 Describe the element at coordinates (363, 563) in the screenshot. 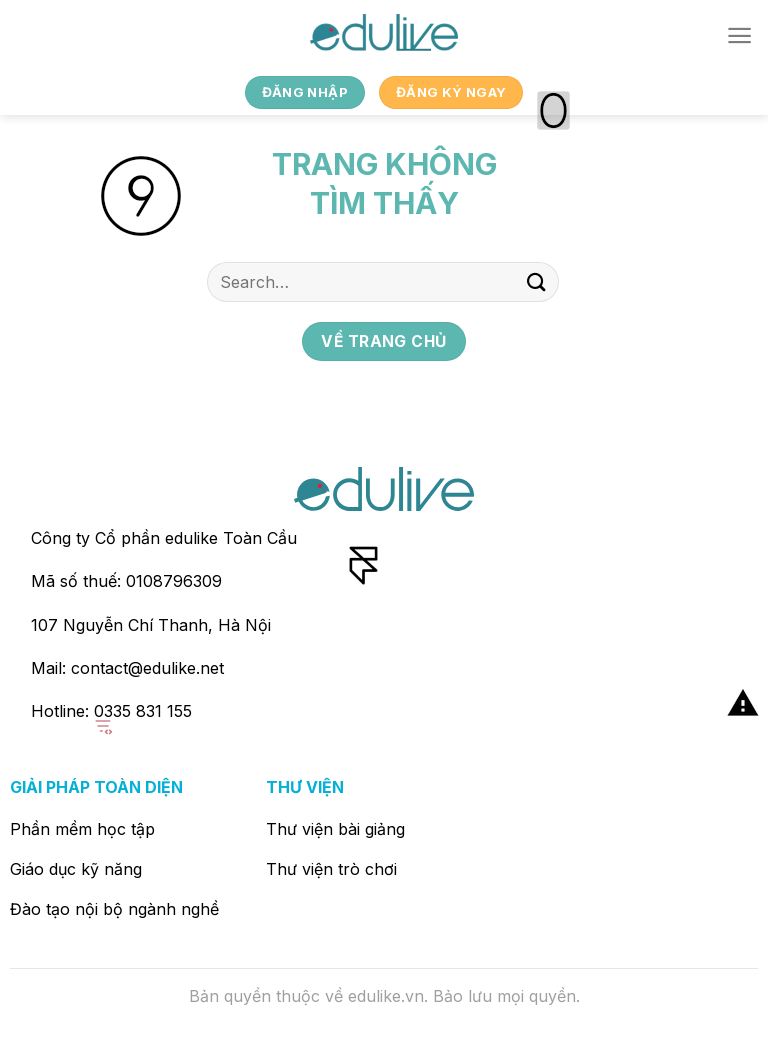

I see `open framer app` at that location.